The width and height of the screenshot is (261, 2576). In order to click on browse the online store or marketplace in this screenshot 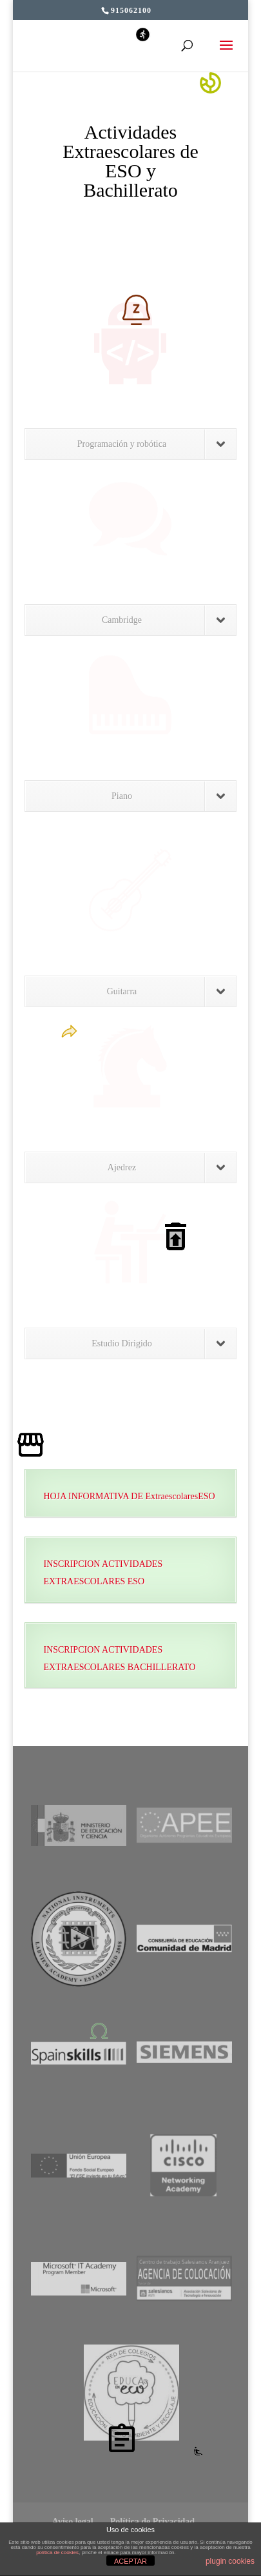, I will do `click(30, 1444)`.